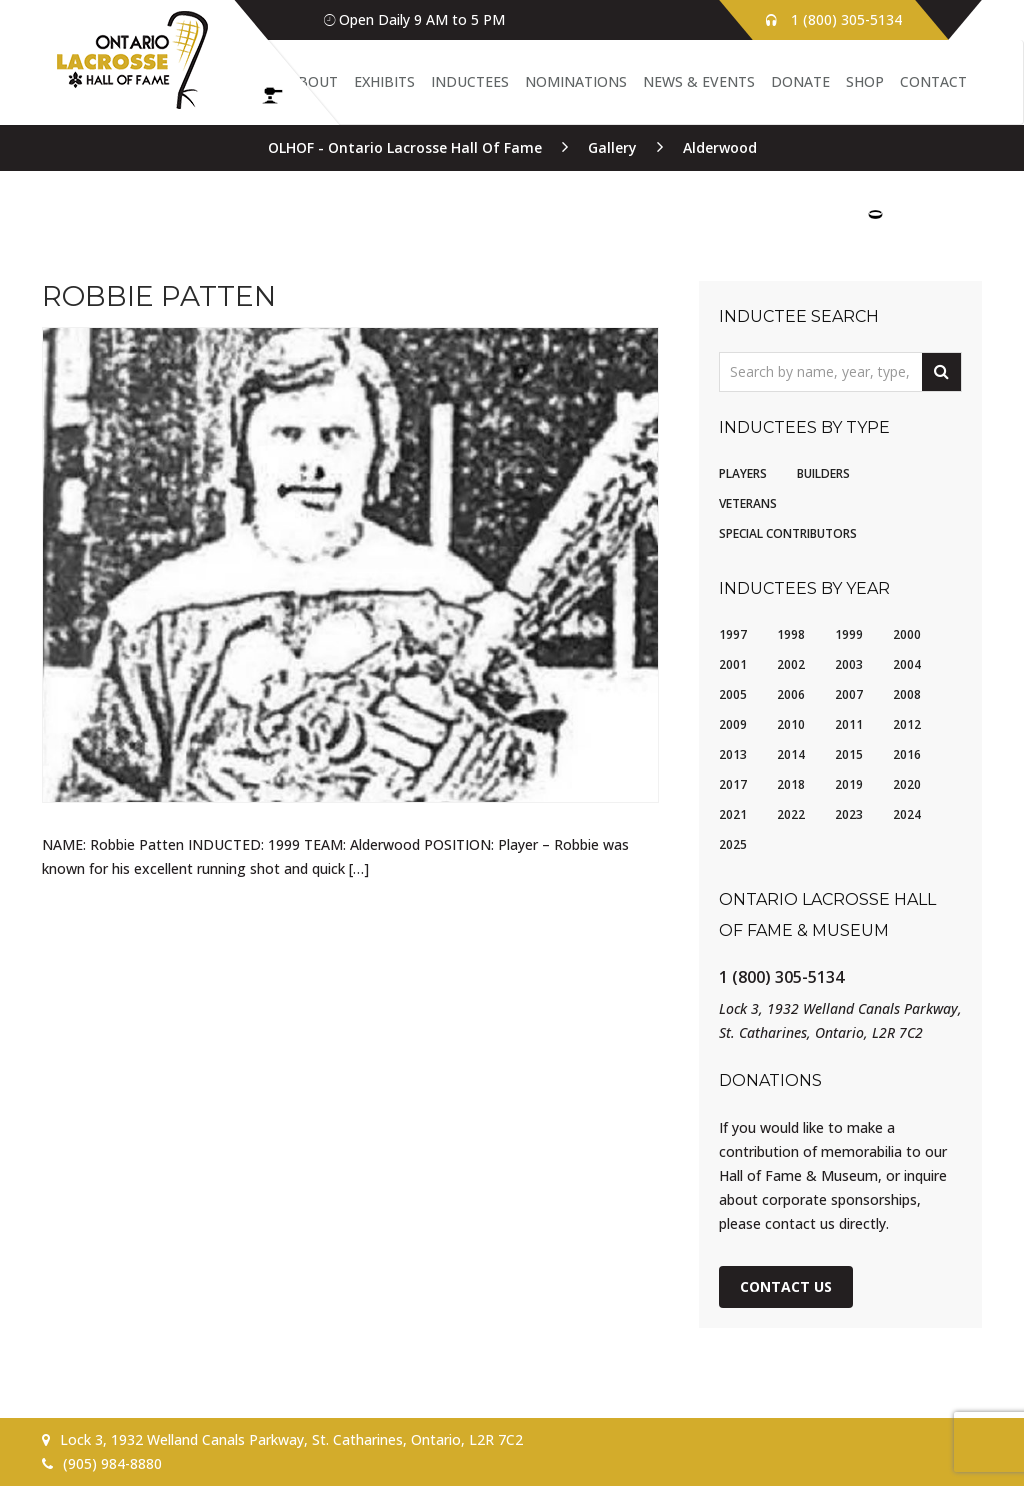 Image resolution: width=1024 pixels, height=1486 pixels. I want to click on equip a ring item to your character, so click(875, 214).